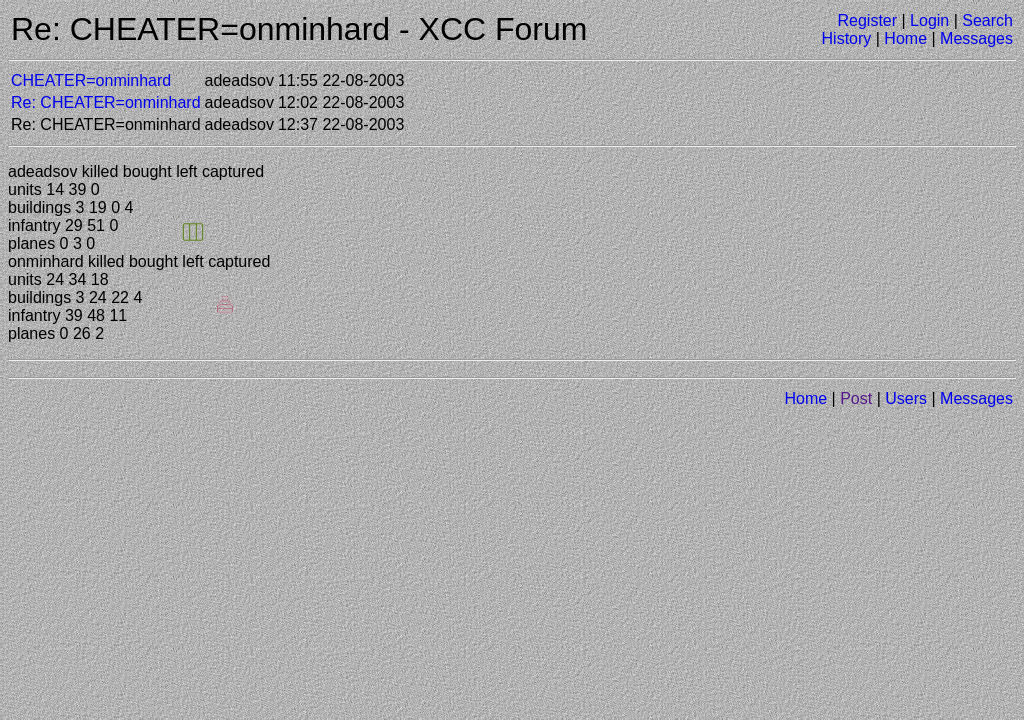 Image resolution: width=1024 pixels, height=720 pixels. What do you see at coordinates (193, 232) in the screenshot?
I see `switch to column view layout` at bounding box center [193, 232].